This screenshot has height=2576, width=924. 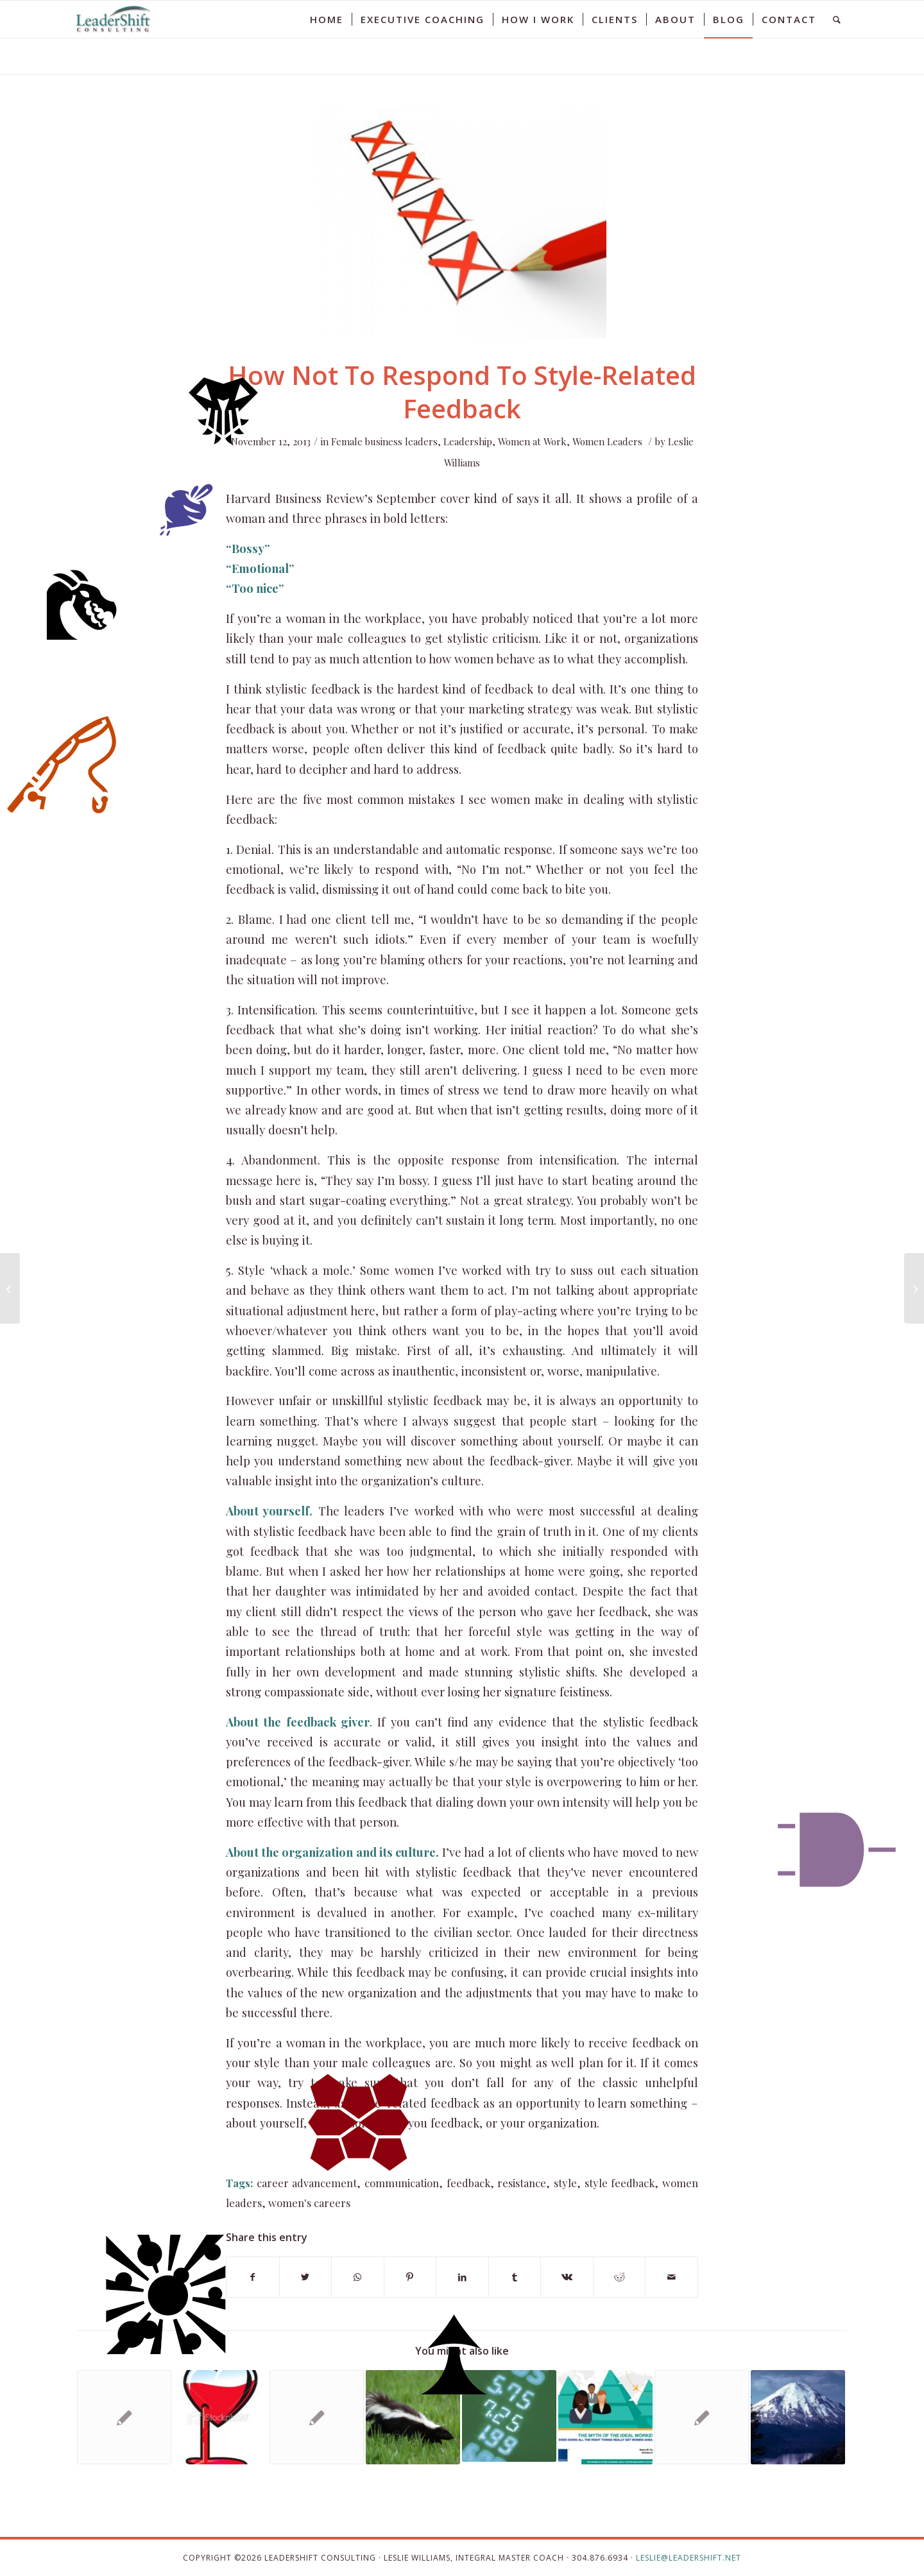 What do you see at coordinates (81, 605) in the screenshot?
I see `access dragon or monster-related game content` at bounding box center [81, 605].